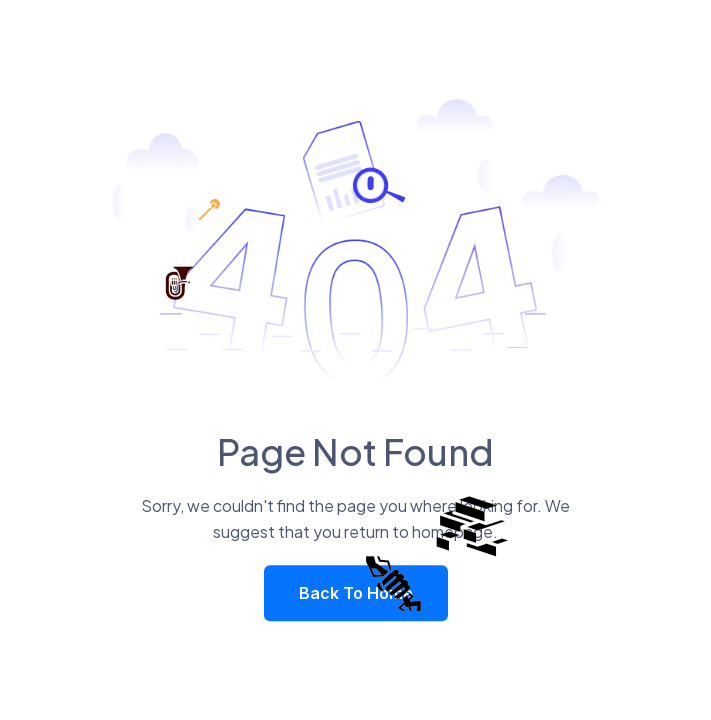 This screenshot has width=711, height=720. I want to click on construction or building materials inventory, so click(473, 525).